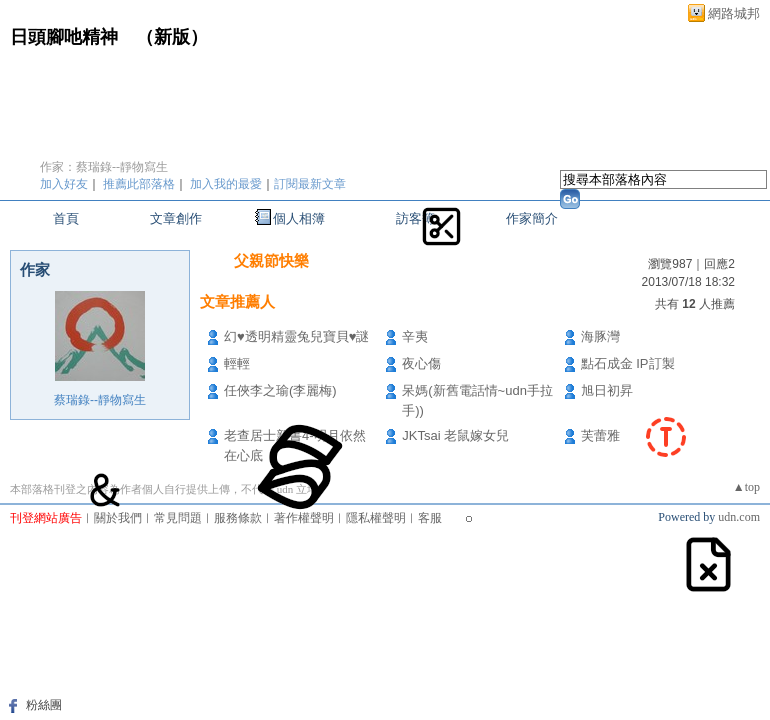 The height and width of the screenshot is (720, 770). I want to click on cut or crop selected content, so click(441, 226).